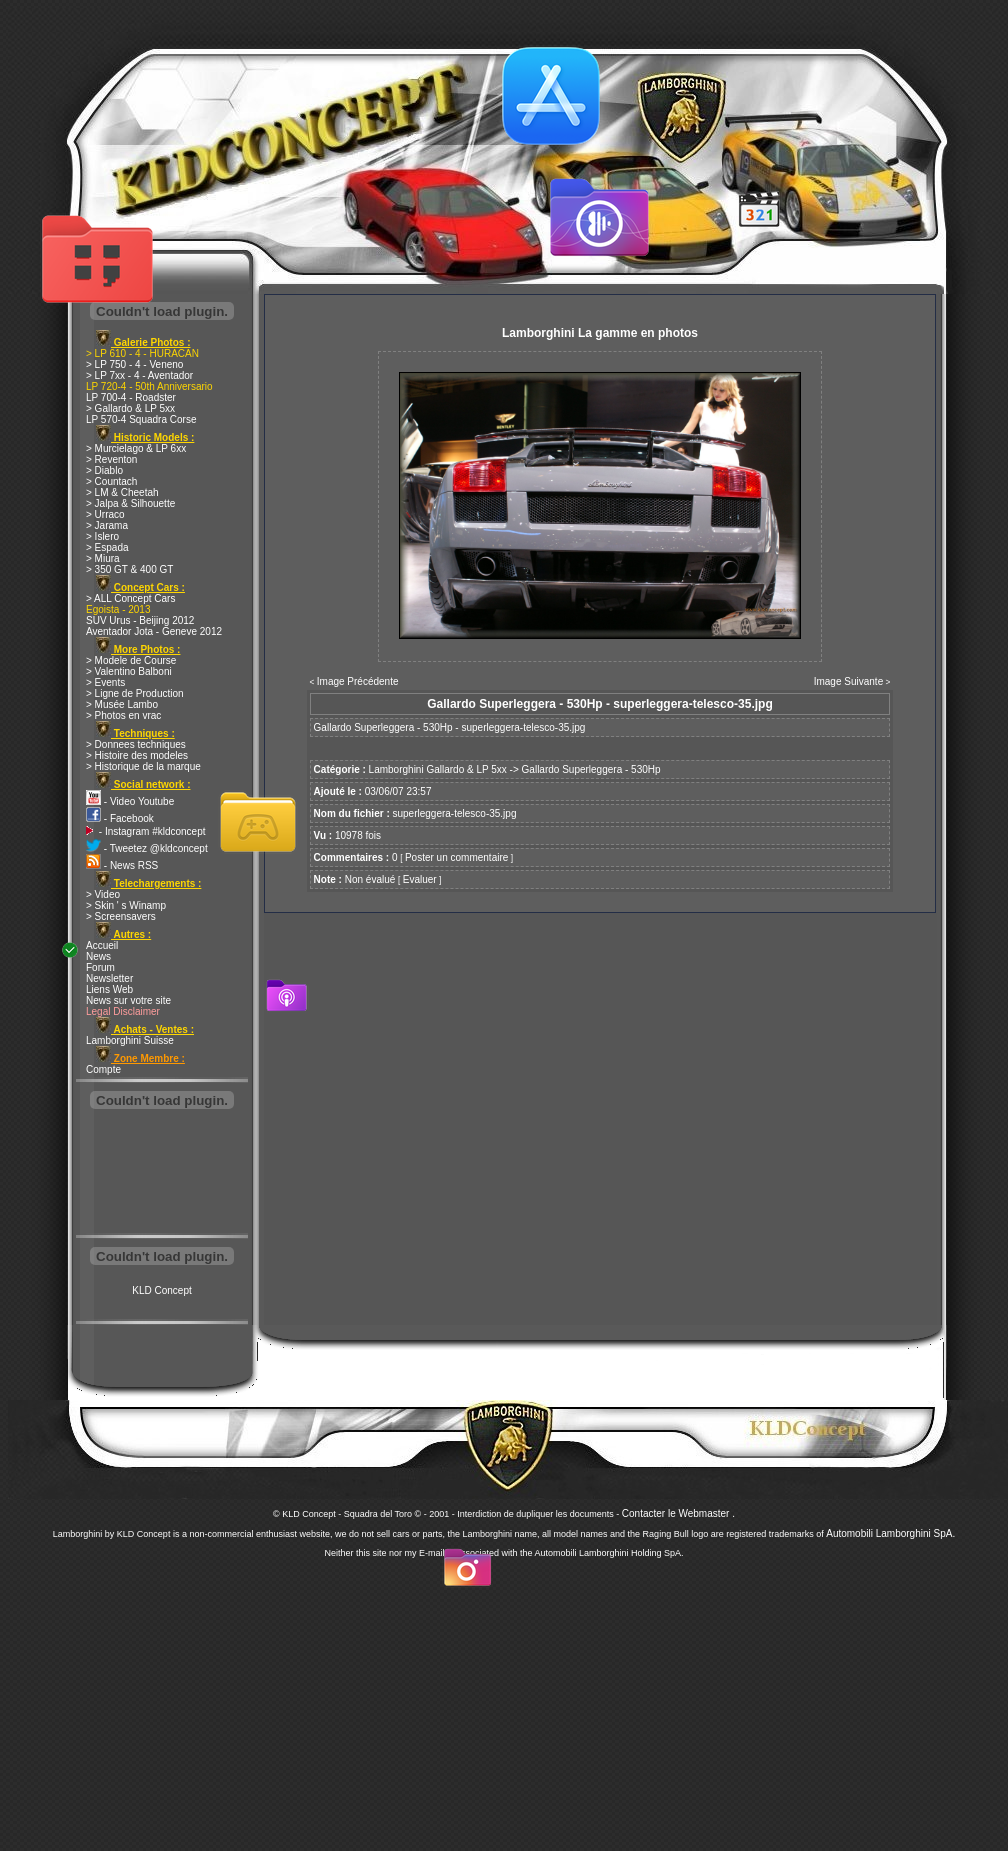 The height and width of the screenshot is (1851, 1008). I want to click on open forth programming language projects folder, so click(97, 262).